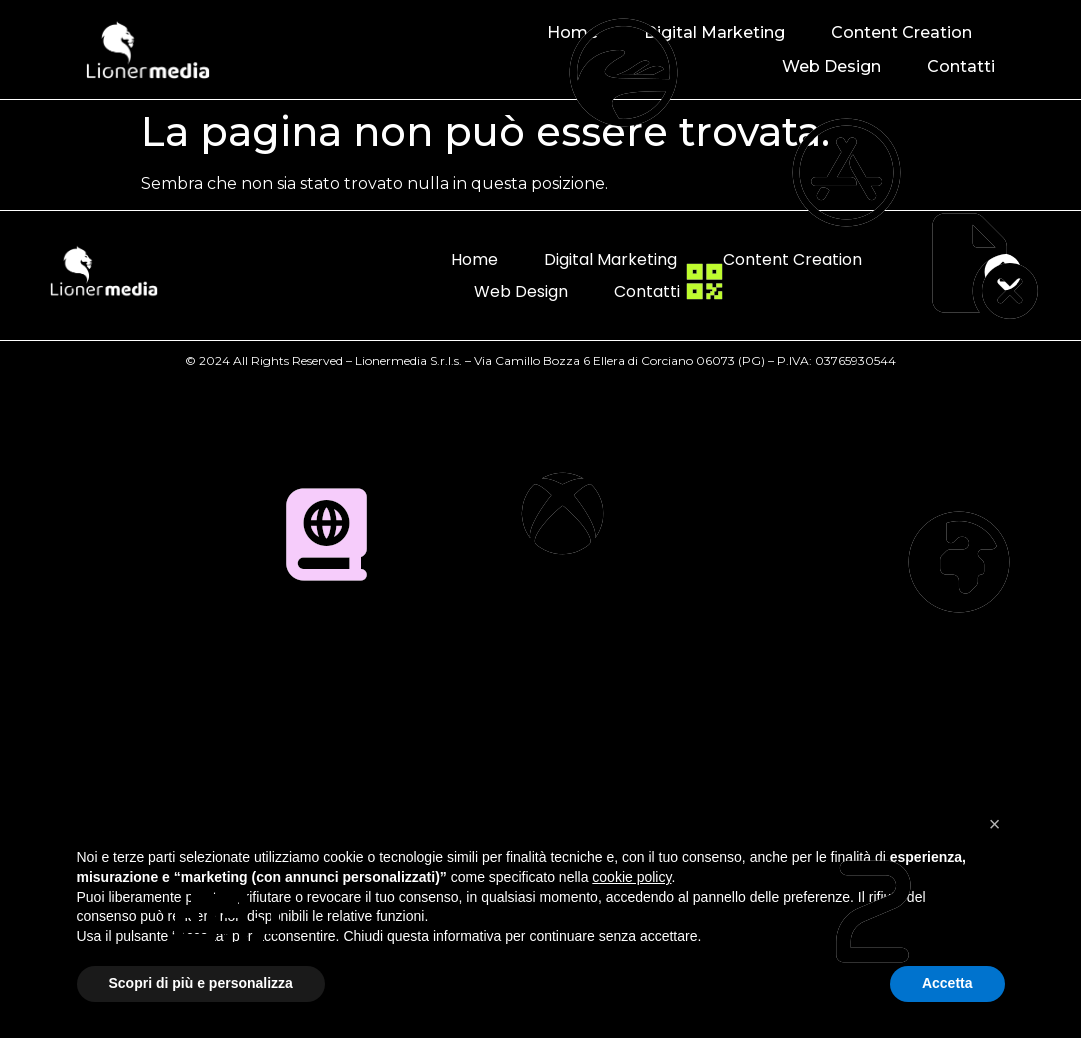  I want to click on view africa region settings, so click(959, 562).